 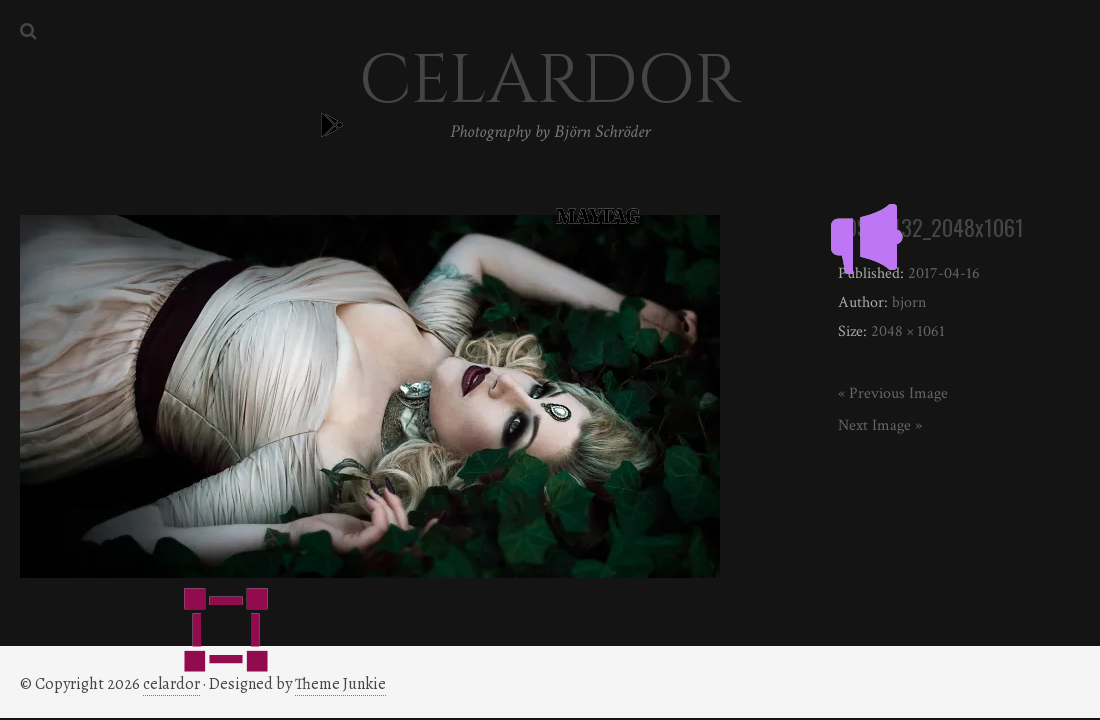 What do you see at coordinates (226, 630) in the screenshot?
I see `access shape tools or drawing options` at bounding box center [226, 630].